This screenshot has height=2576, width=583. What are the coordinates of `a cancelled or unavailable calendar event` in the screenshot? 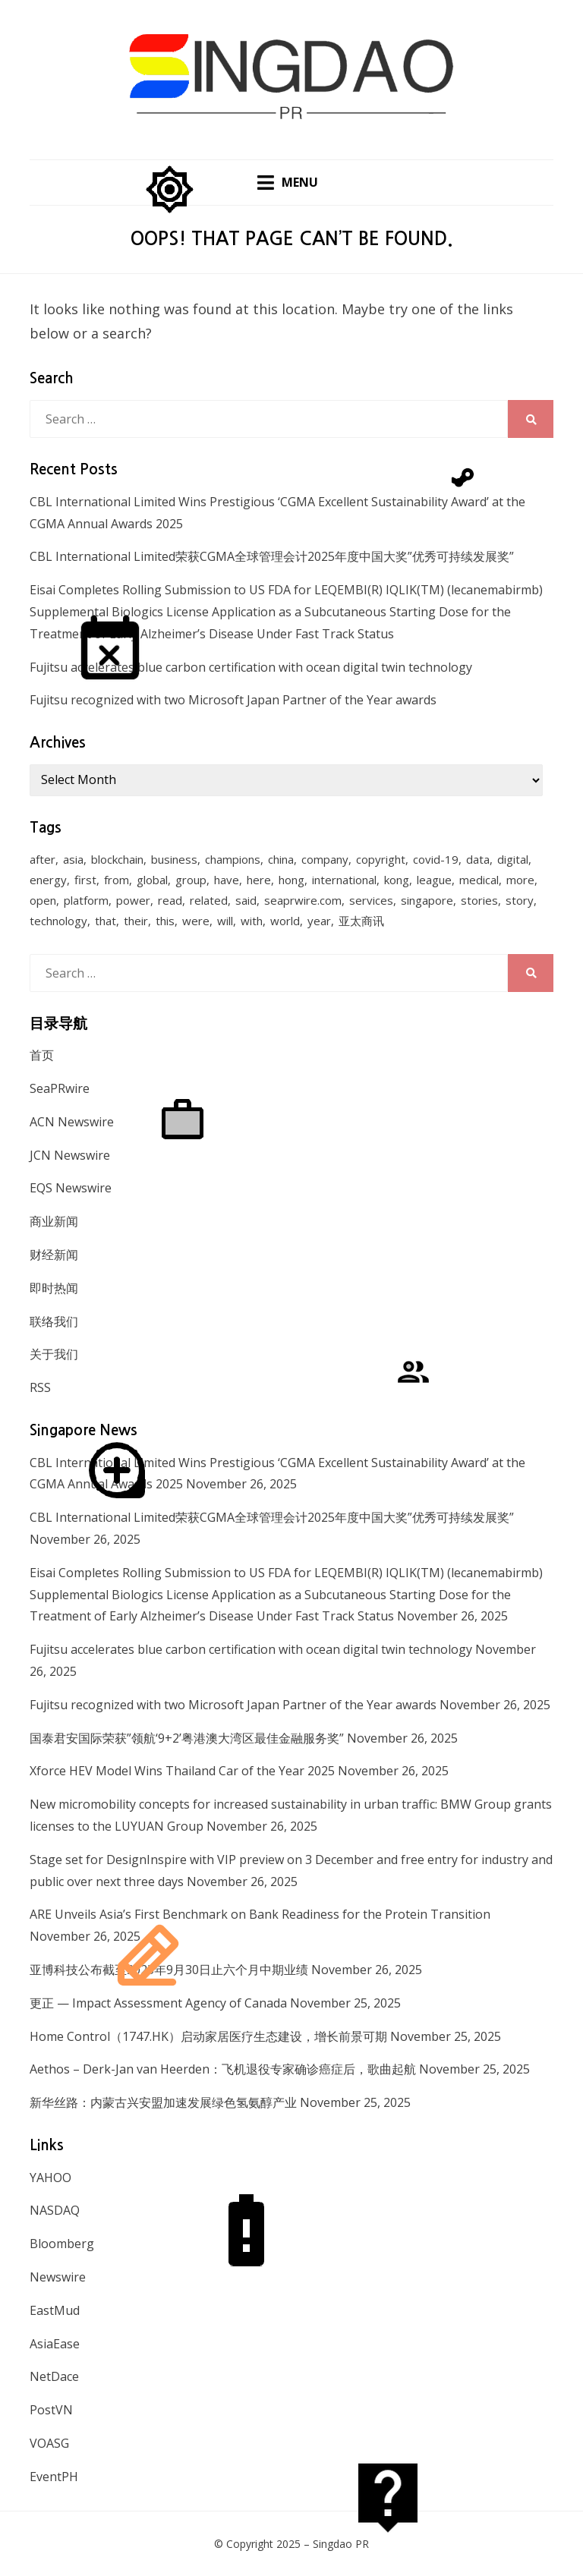 It's located at (110, 650).